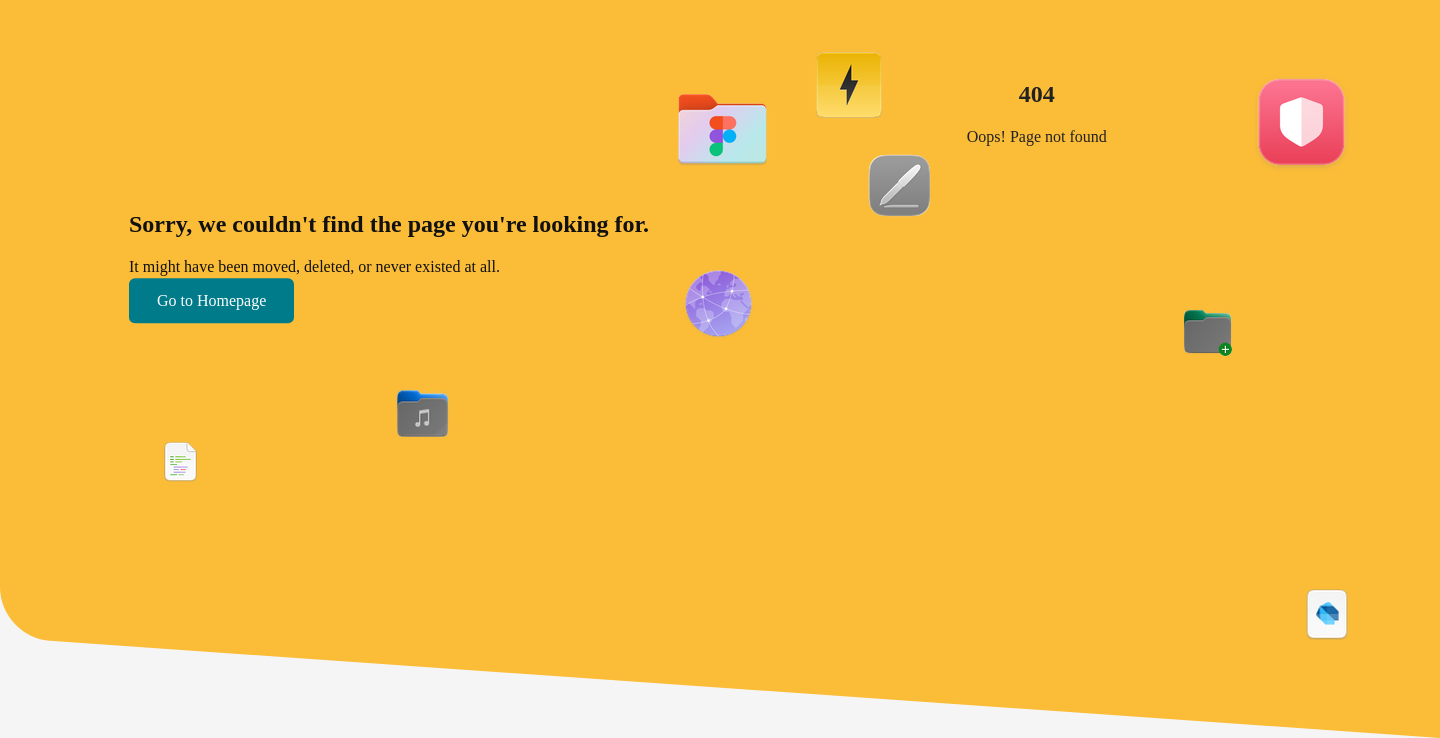 Image resolution: width=1440 pixels, height=738 pixels. I want to click on open your music folder, so click(422, 413).